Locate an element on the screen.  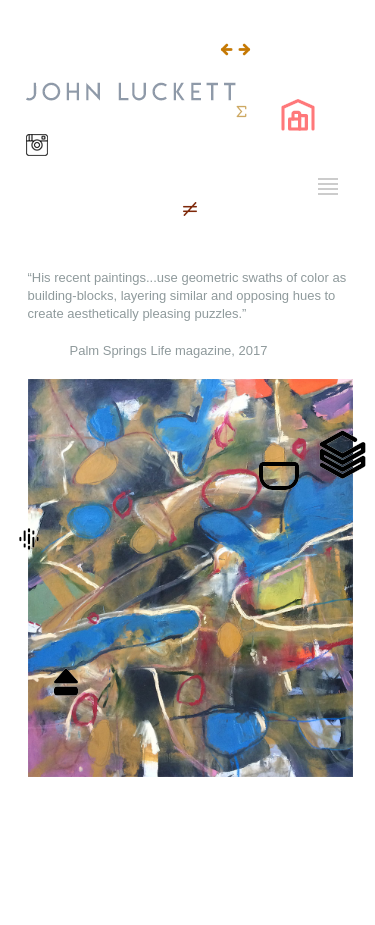
open Google Podcasts is located at coordinates (29, 539).